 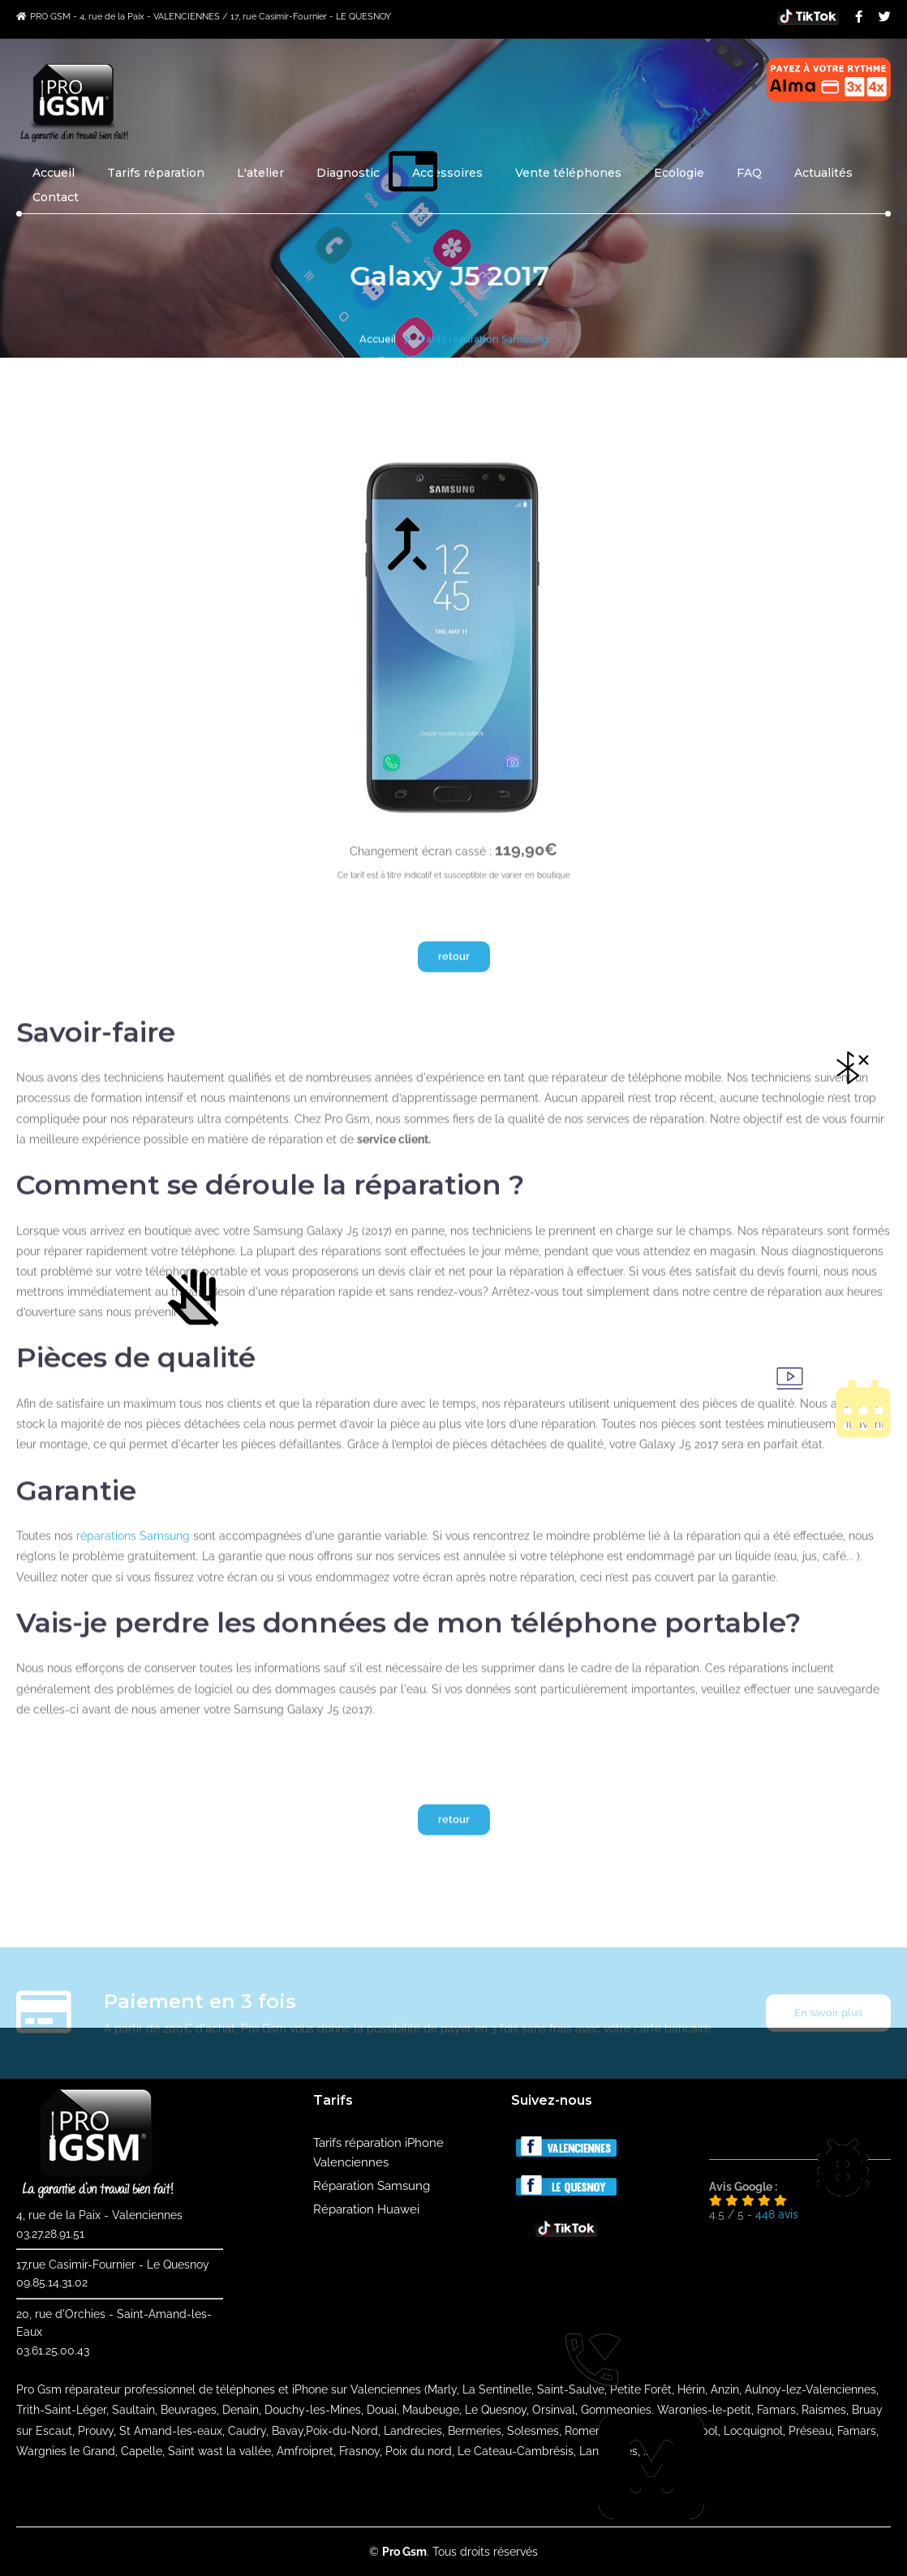 I want to click on open a new browser tab, so click(x=413, y=171).